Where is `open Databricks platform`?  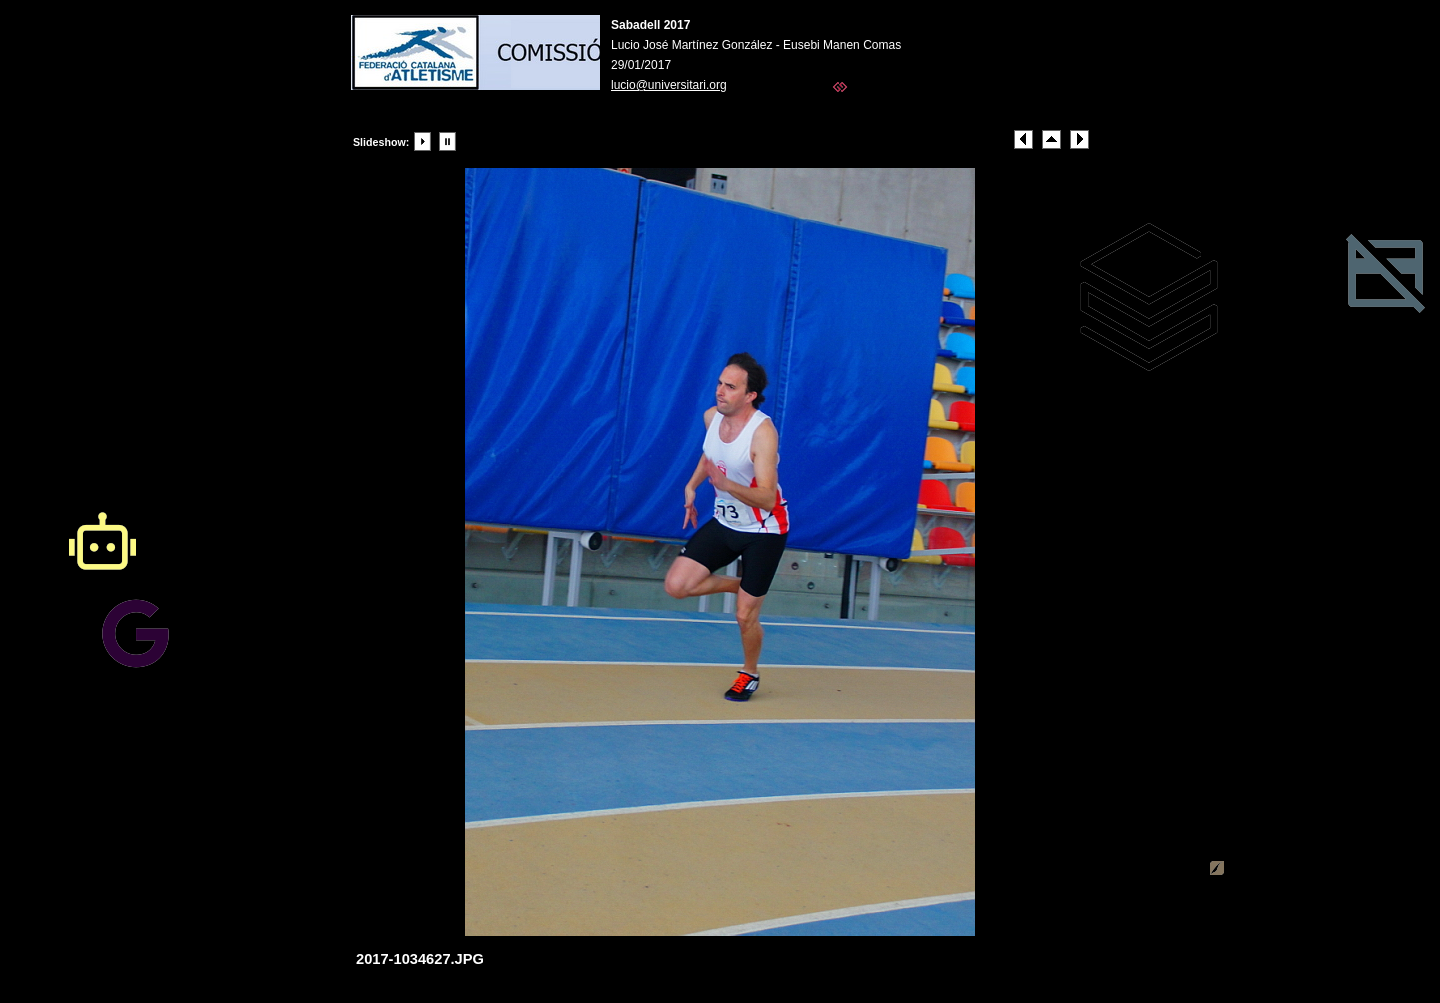
open Databricks platform is located at coordinates (1149, 297).